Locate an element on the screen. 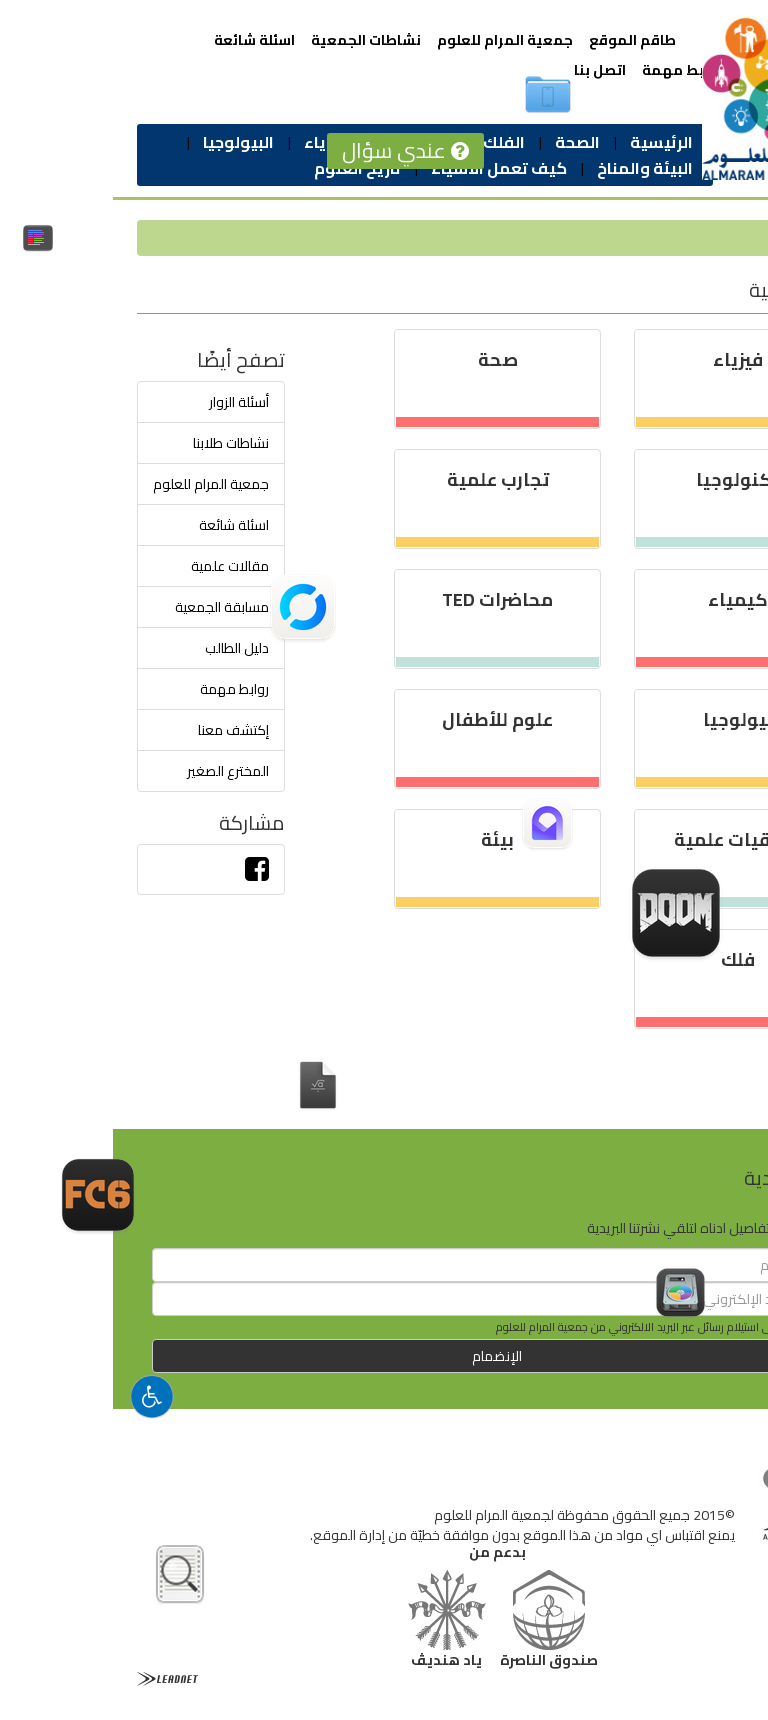 The image size is (768, 1720). open the system logs application is located at coordinates (180, 1574).